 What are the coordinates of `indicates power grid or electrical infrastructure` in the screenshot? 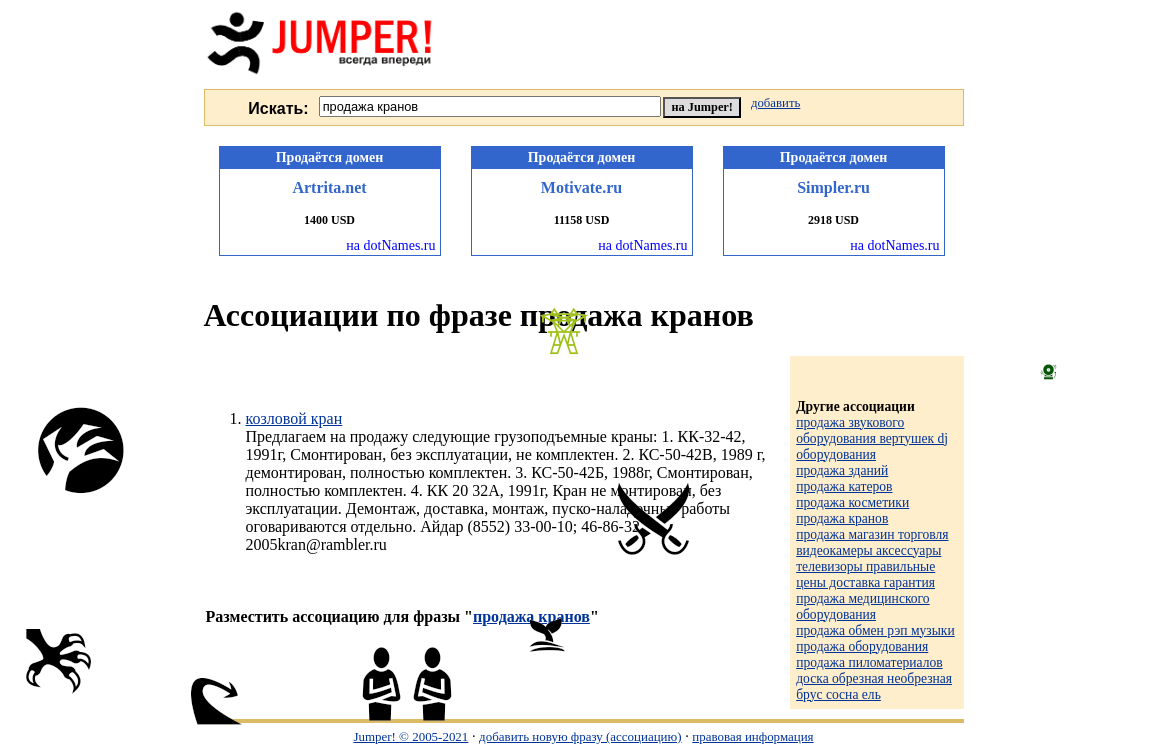 It's located at (564, 332).